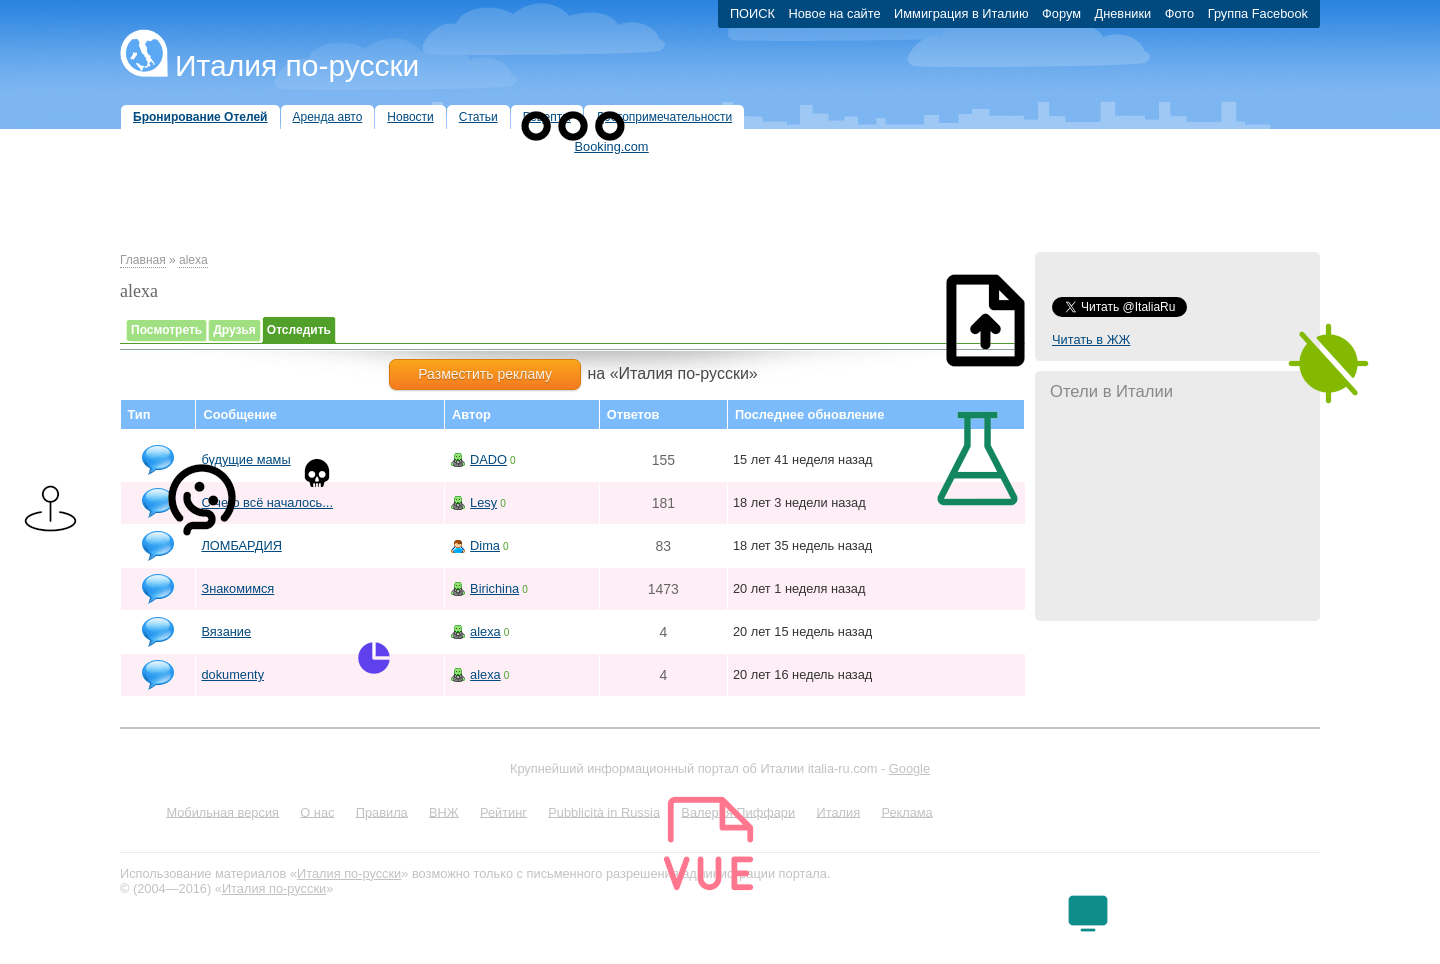 The image size is (1440, 964). What do you see at coordinates (710, 847) in the screenshot?
I see `vue.js file type indicator` at bounding box center [710, 847].